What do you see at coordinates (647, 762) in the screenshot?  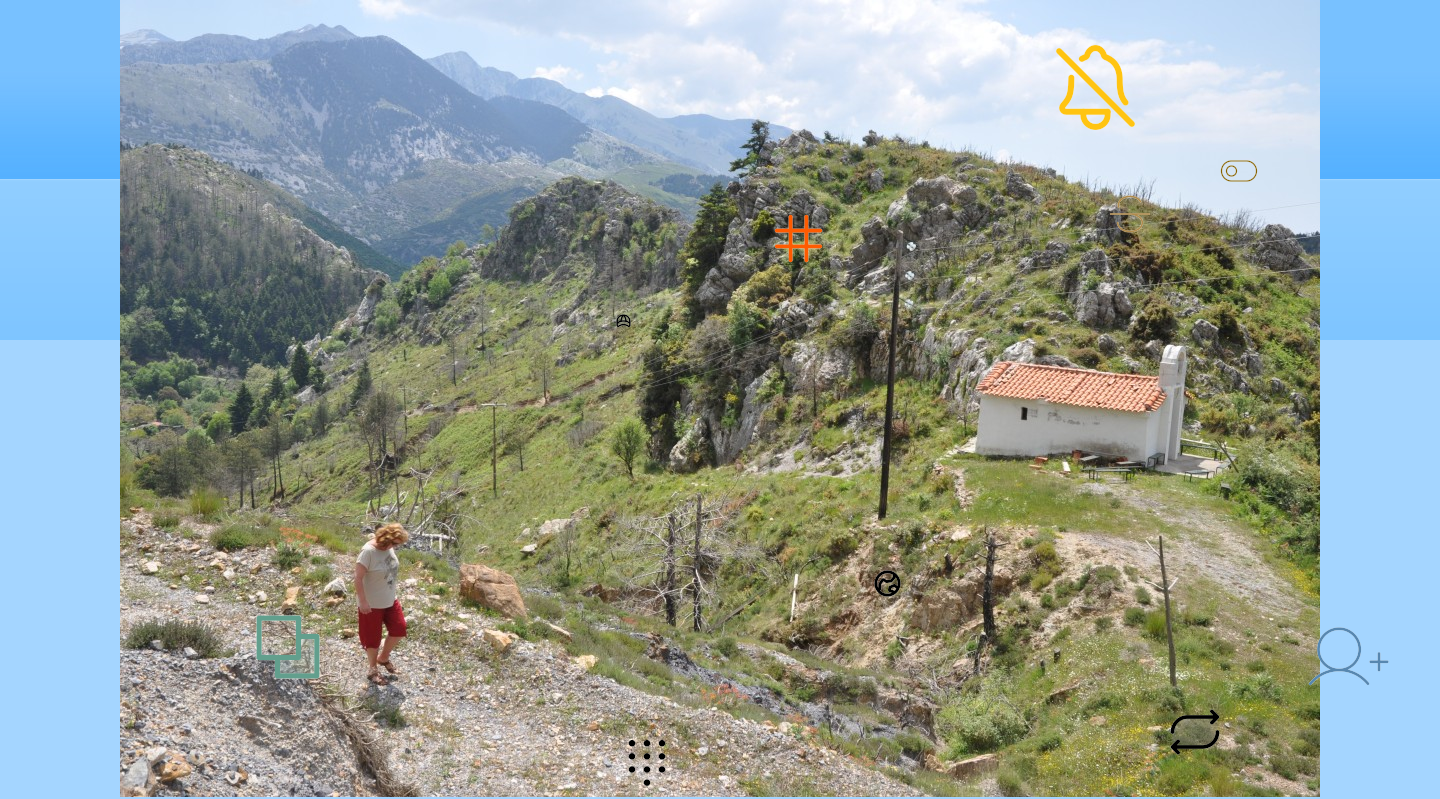 I see `open numeric keypad for input` at bounding box center [647, 762].